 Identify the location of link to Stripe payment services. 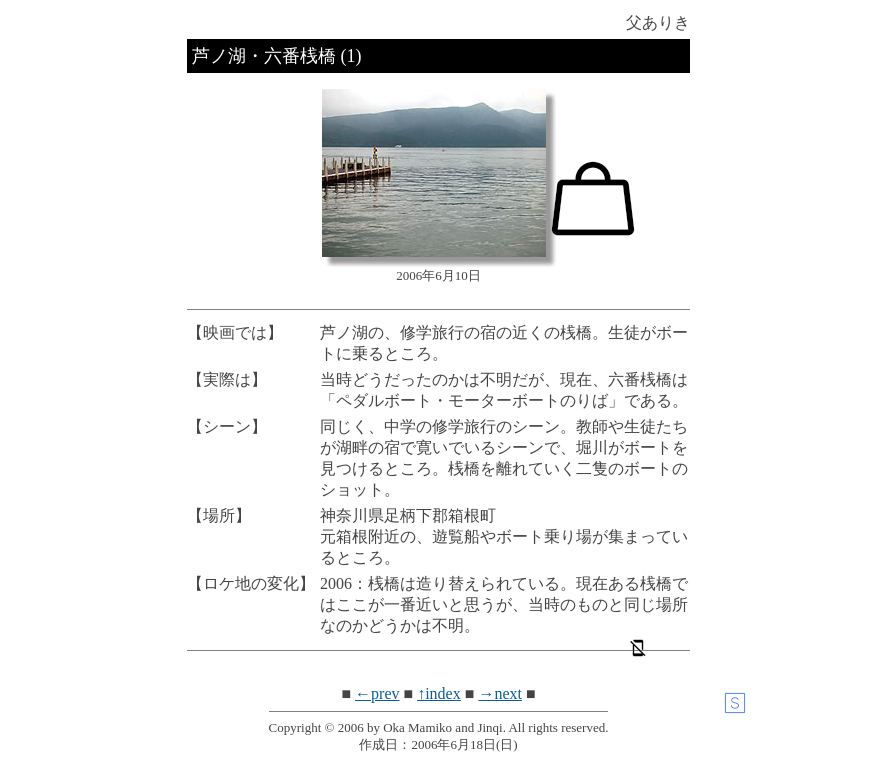
(735, 703).